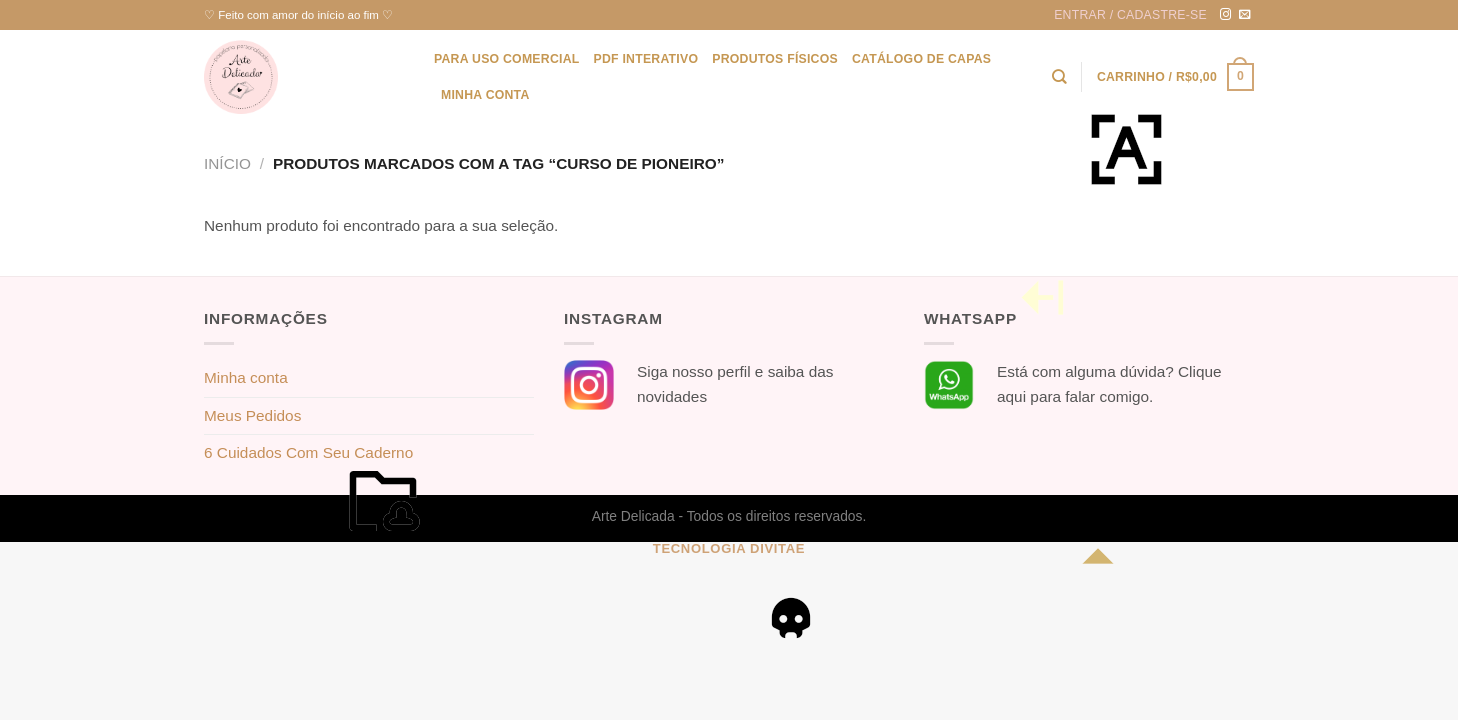 Image resolution: width=1458 pixels, height=720 pixels. I want to click on indicates danger or hazardous content, so click(791, 617).